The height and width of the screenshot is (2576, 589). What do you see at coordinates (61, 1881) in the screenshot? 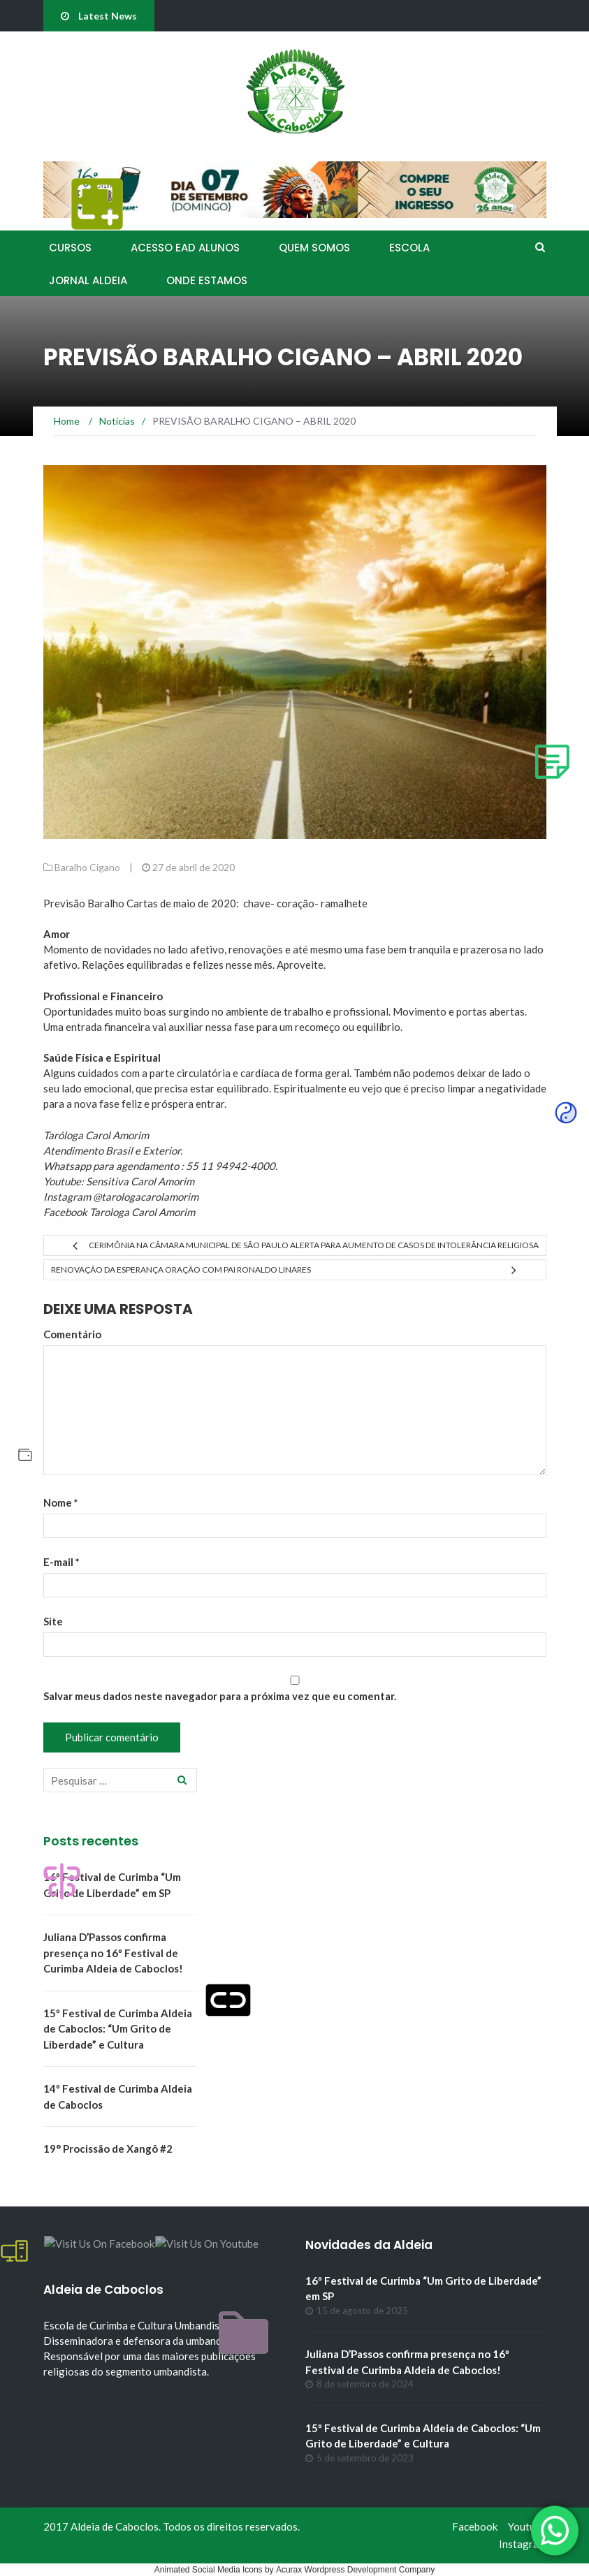
I see `align objects to vertical center` at bounding box center [61, 1881].